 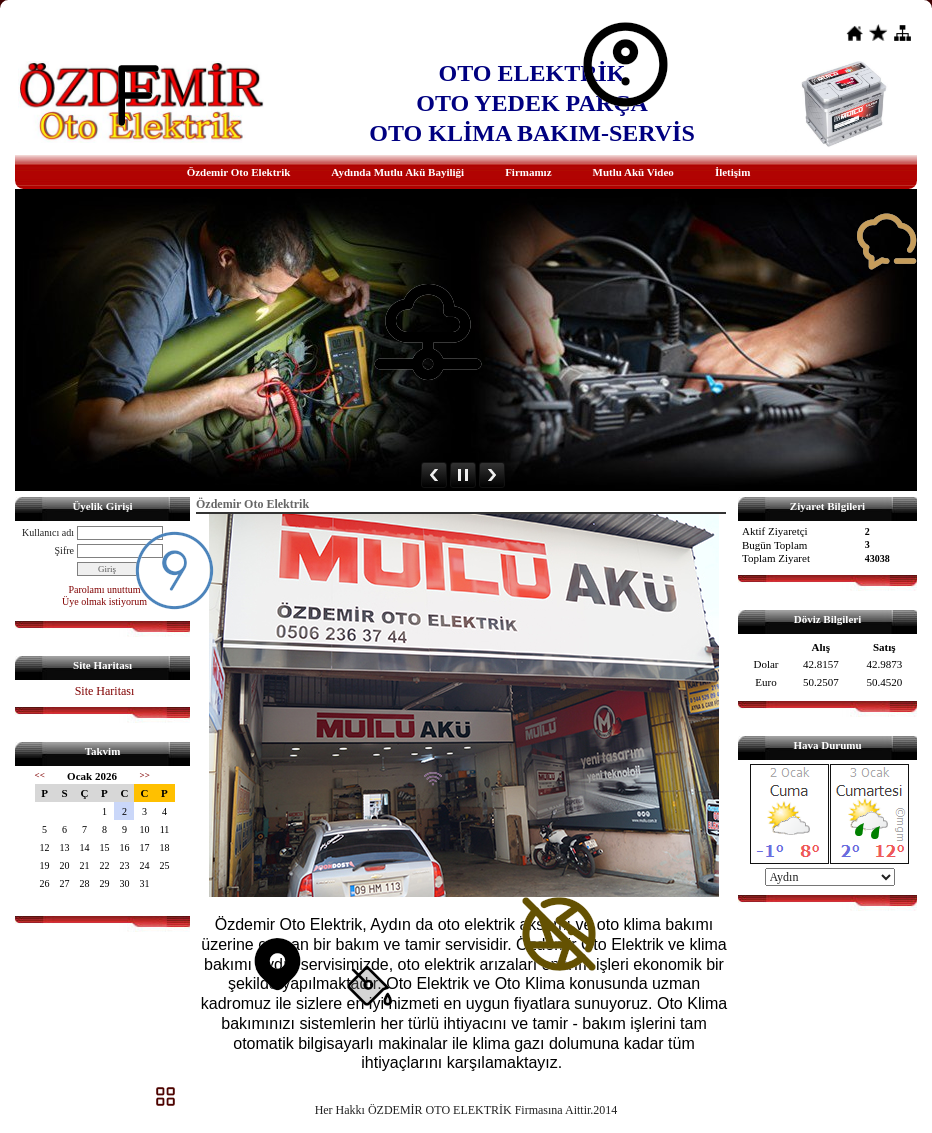 What do you see at coordinates (625, 64) in the screenshot?
I see `access vacuum or cleaning device controls` at bounding box center [625, 64].